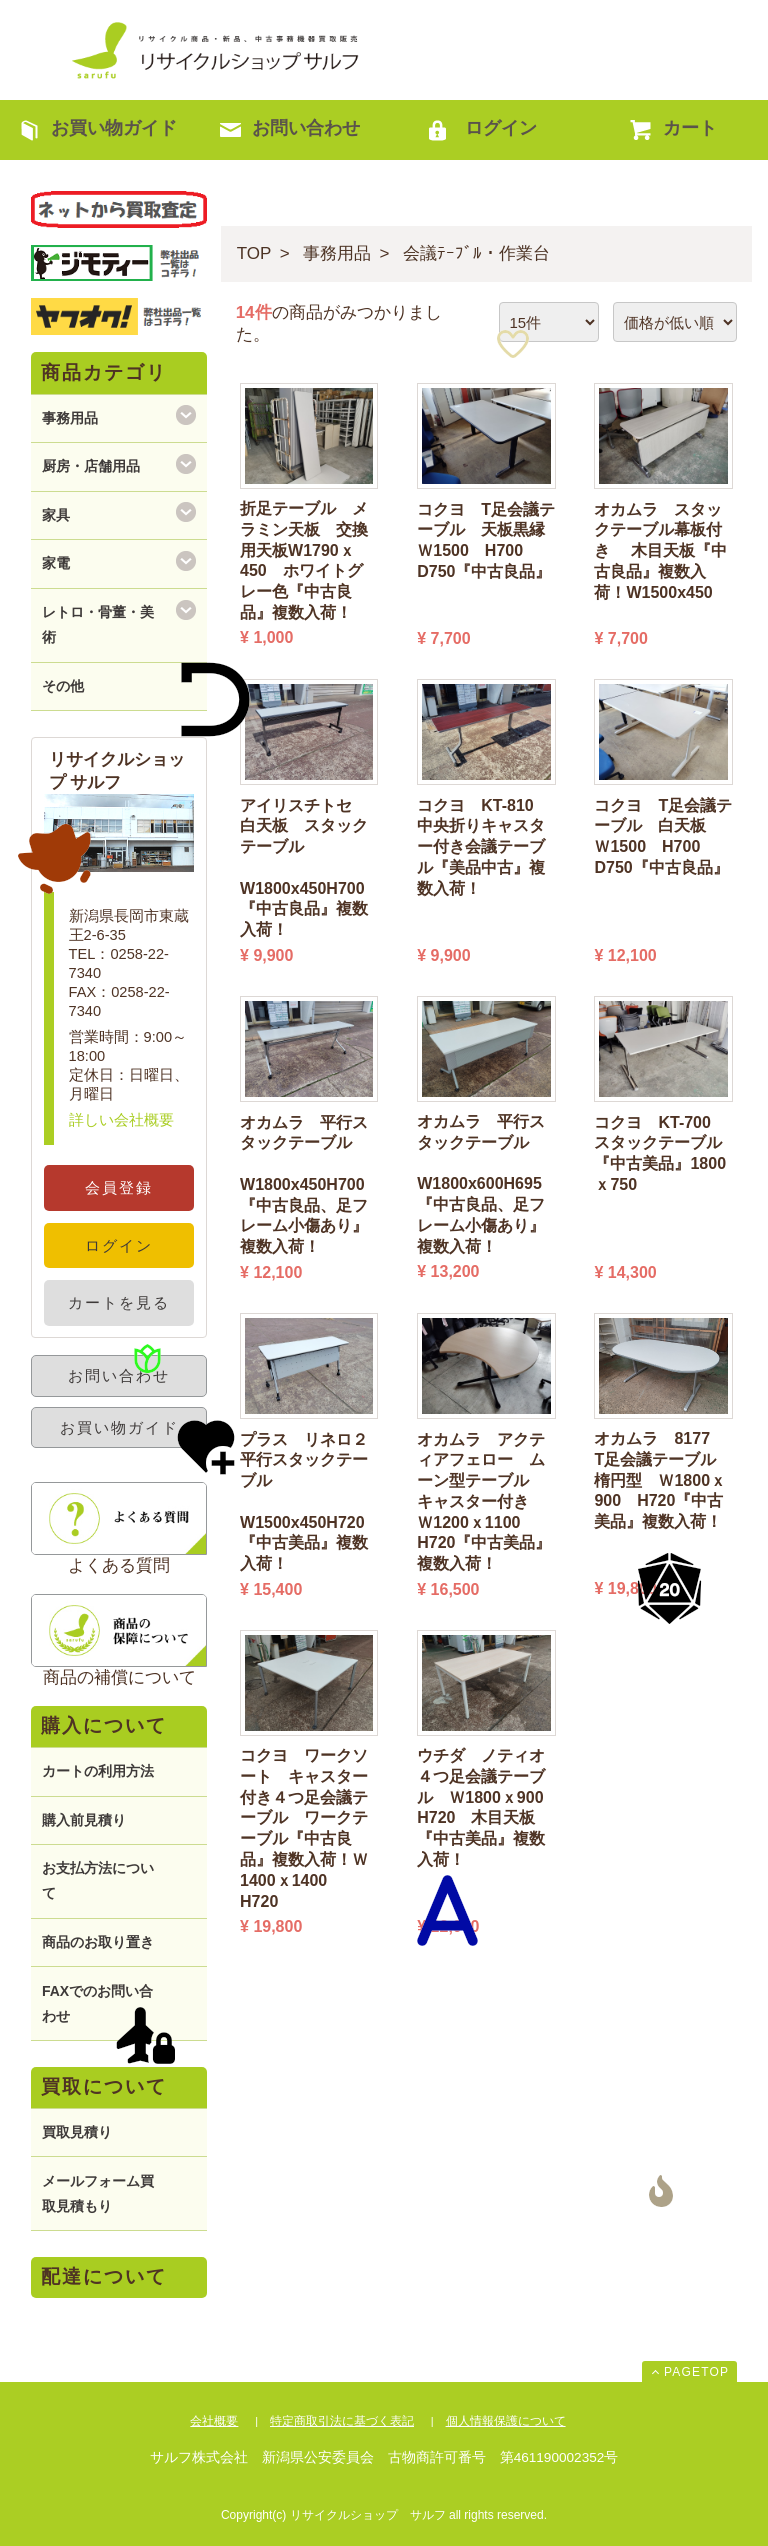 Image resolution: width=768 pixels, height=2546 pixels. I want to click on add to favorites, so click(513, 344).